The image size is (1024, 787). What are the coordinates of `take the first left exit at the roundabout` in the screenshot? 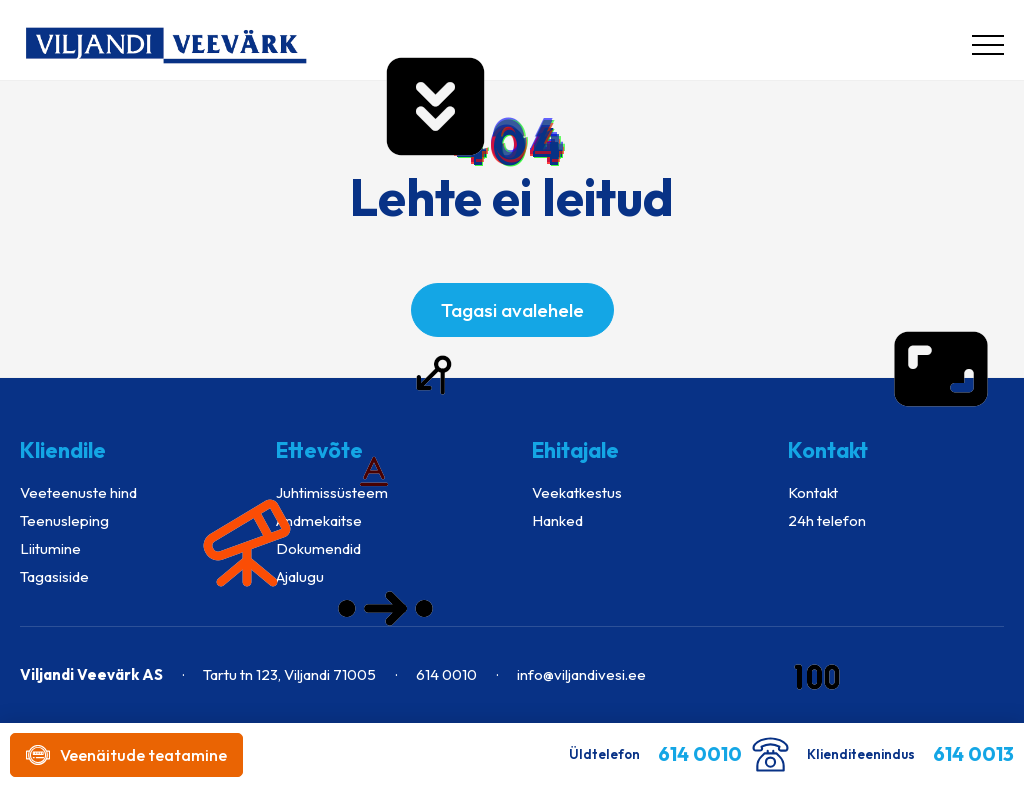 It's located at (434, 375).